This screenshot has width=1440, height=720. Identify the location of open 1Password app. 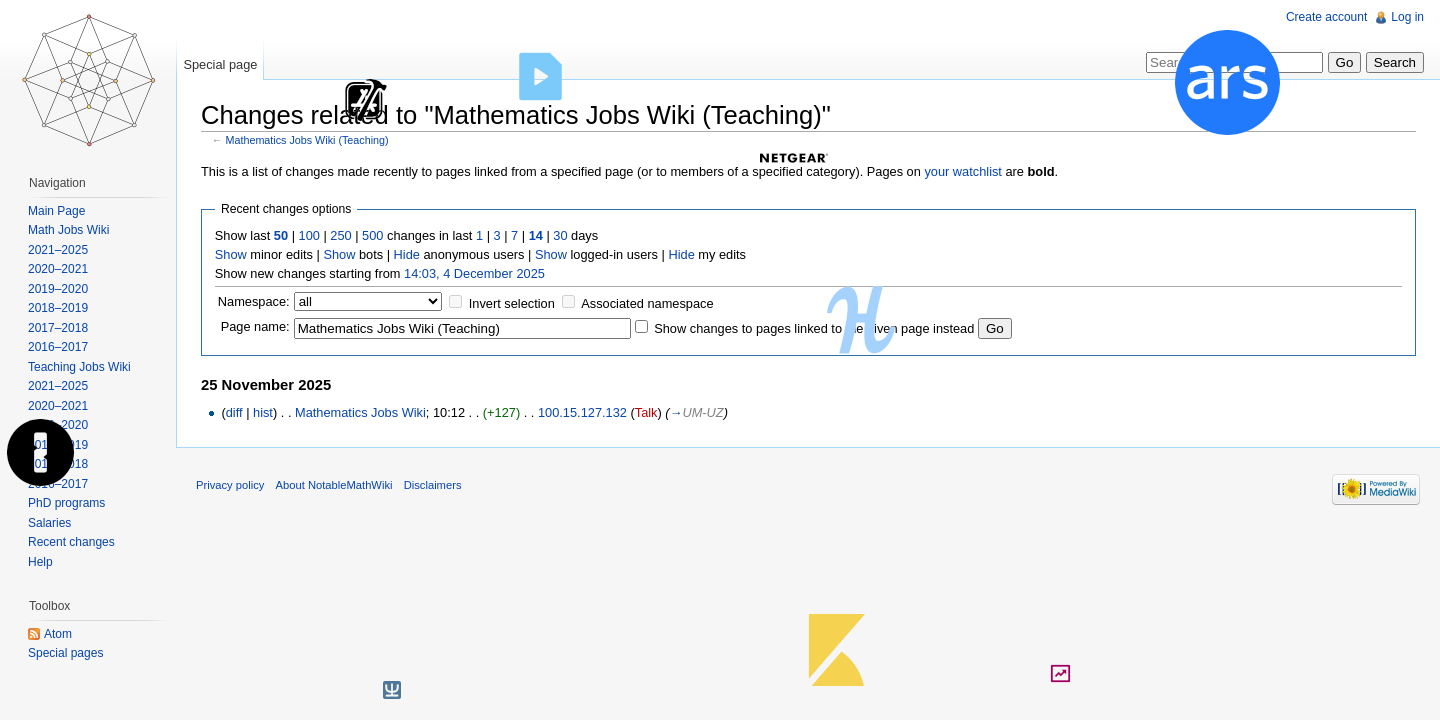
(40, 452).